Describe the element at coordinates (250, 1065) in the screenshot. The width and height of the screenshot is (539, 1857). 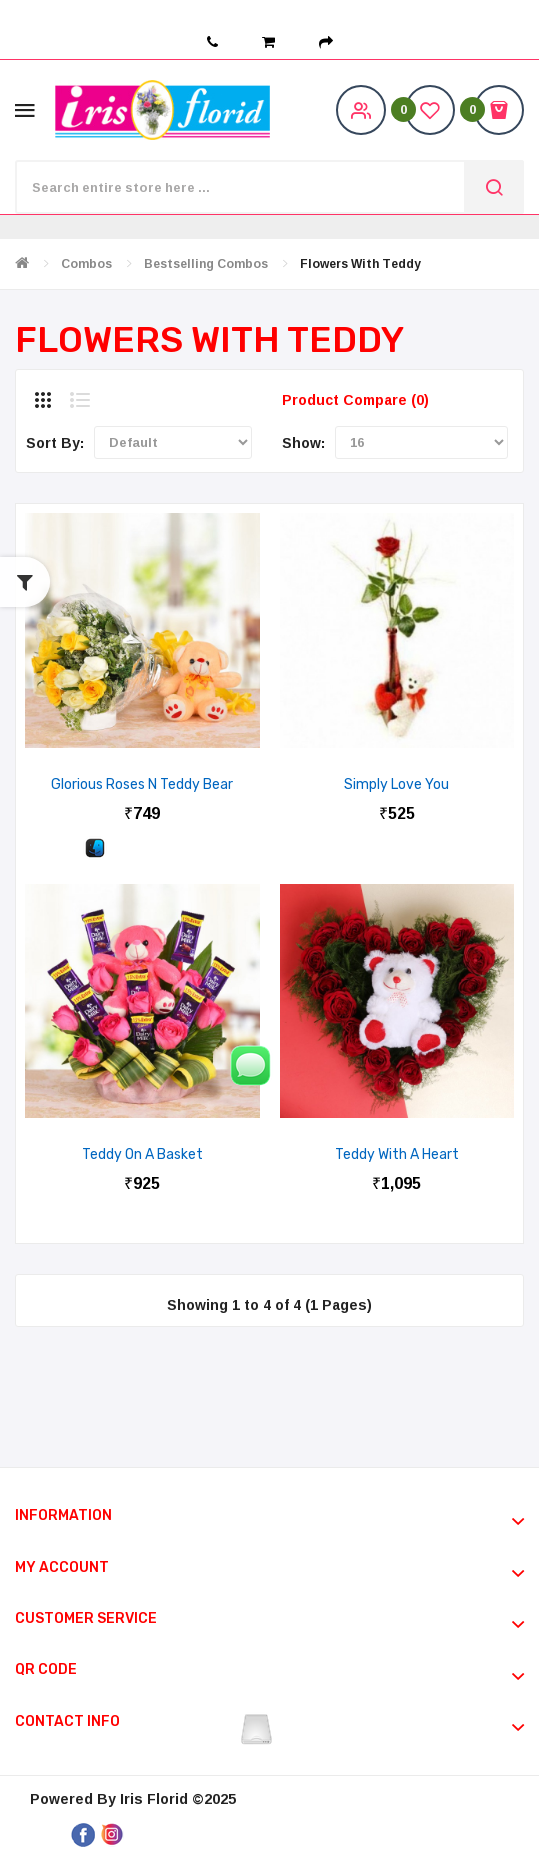
I see `open polari IRC chat application` at that location.